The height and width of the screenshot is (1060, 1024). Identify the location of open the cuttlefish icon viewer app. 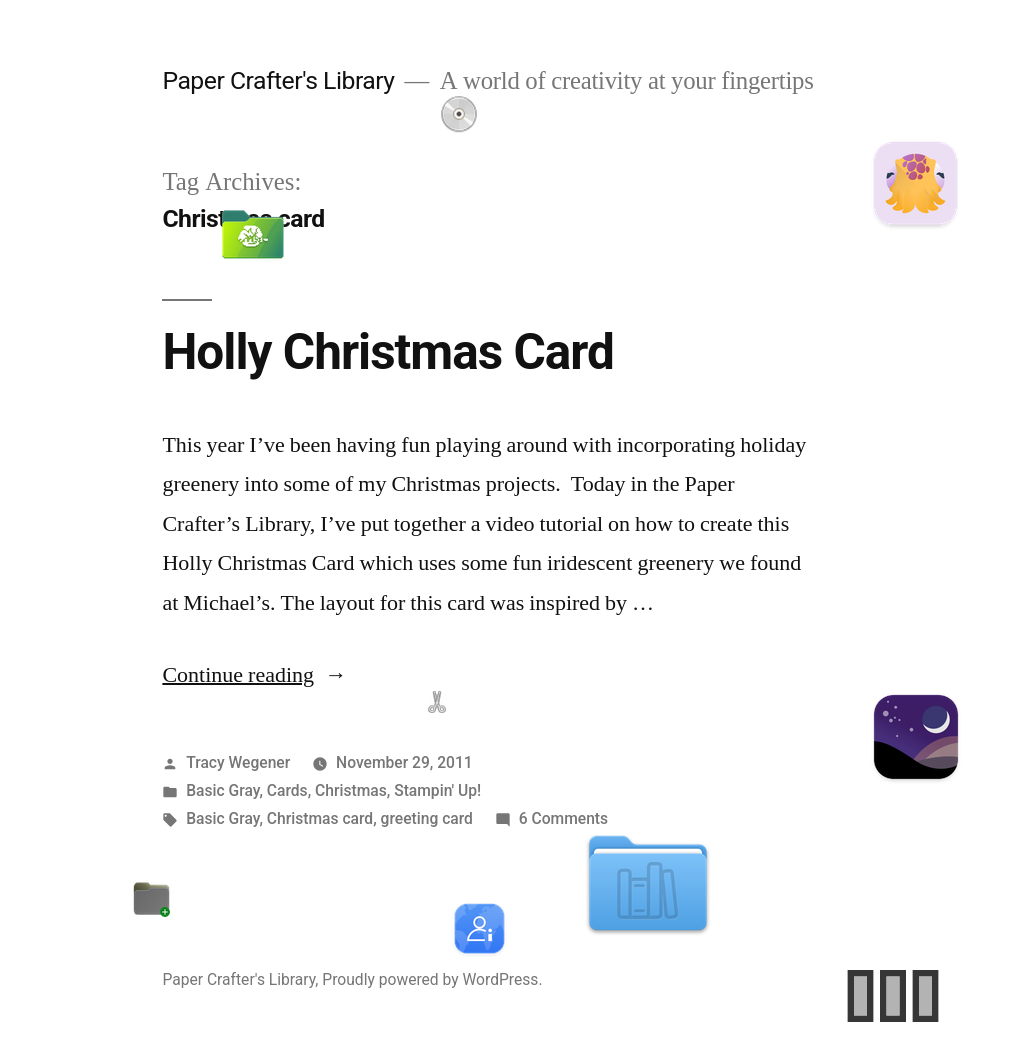
(915, 183).